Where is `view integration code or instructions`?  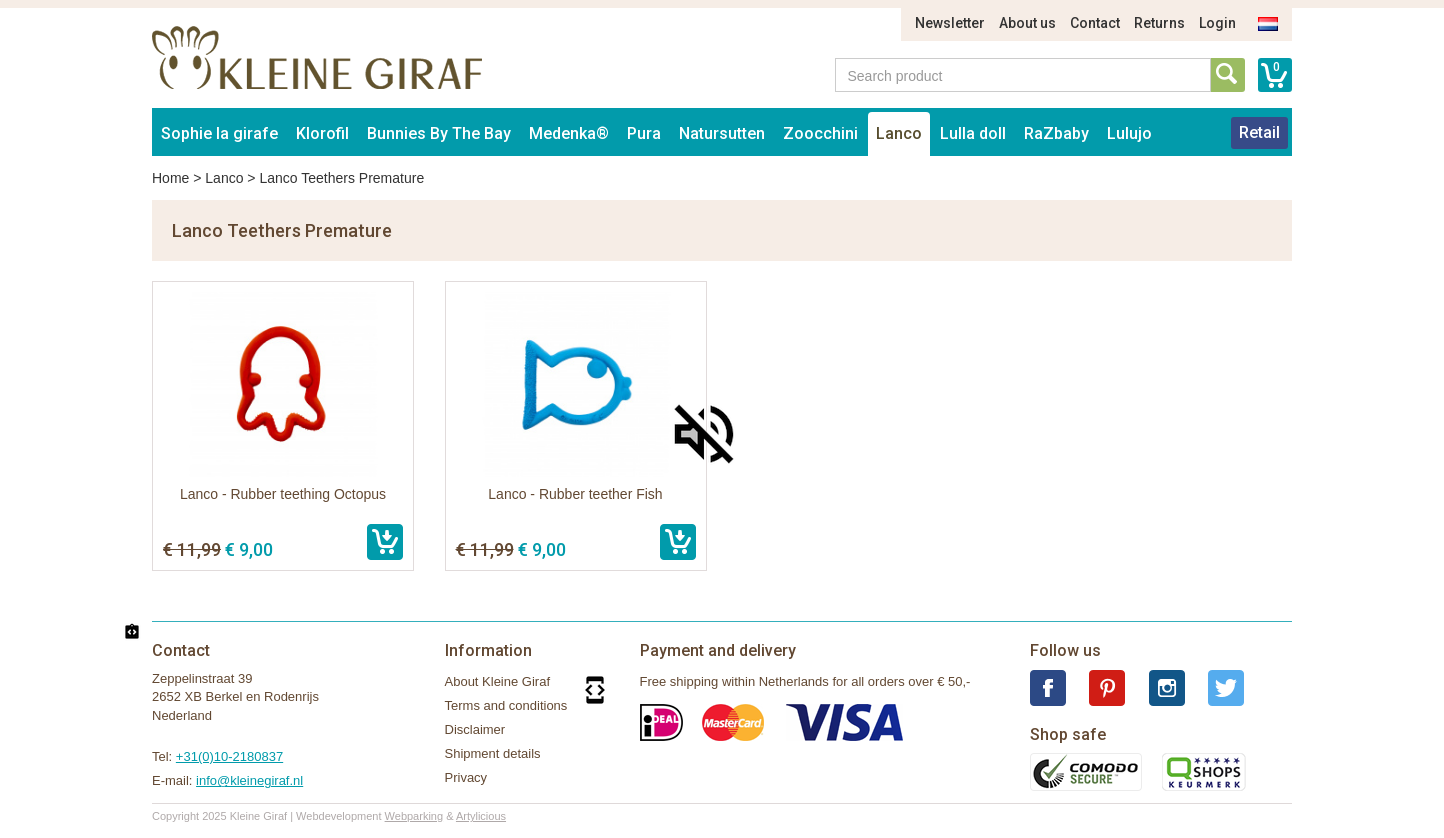
view integration code or instructions is located at coordinates (132, 632).